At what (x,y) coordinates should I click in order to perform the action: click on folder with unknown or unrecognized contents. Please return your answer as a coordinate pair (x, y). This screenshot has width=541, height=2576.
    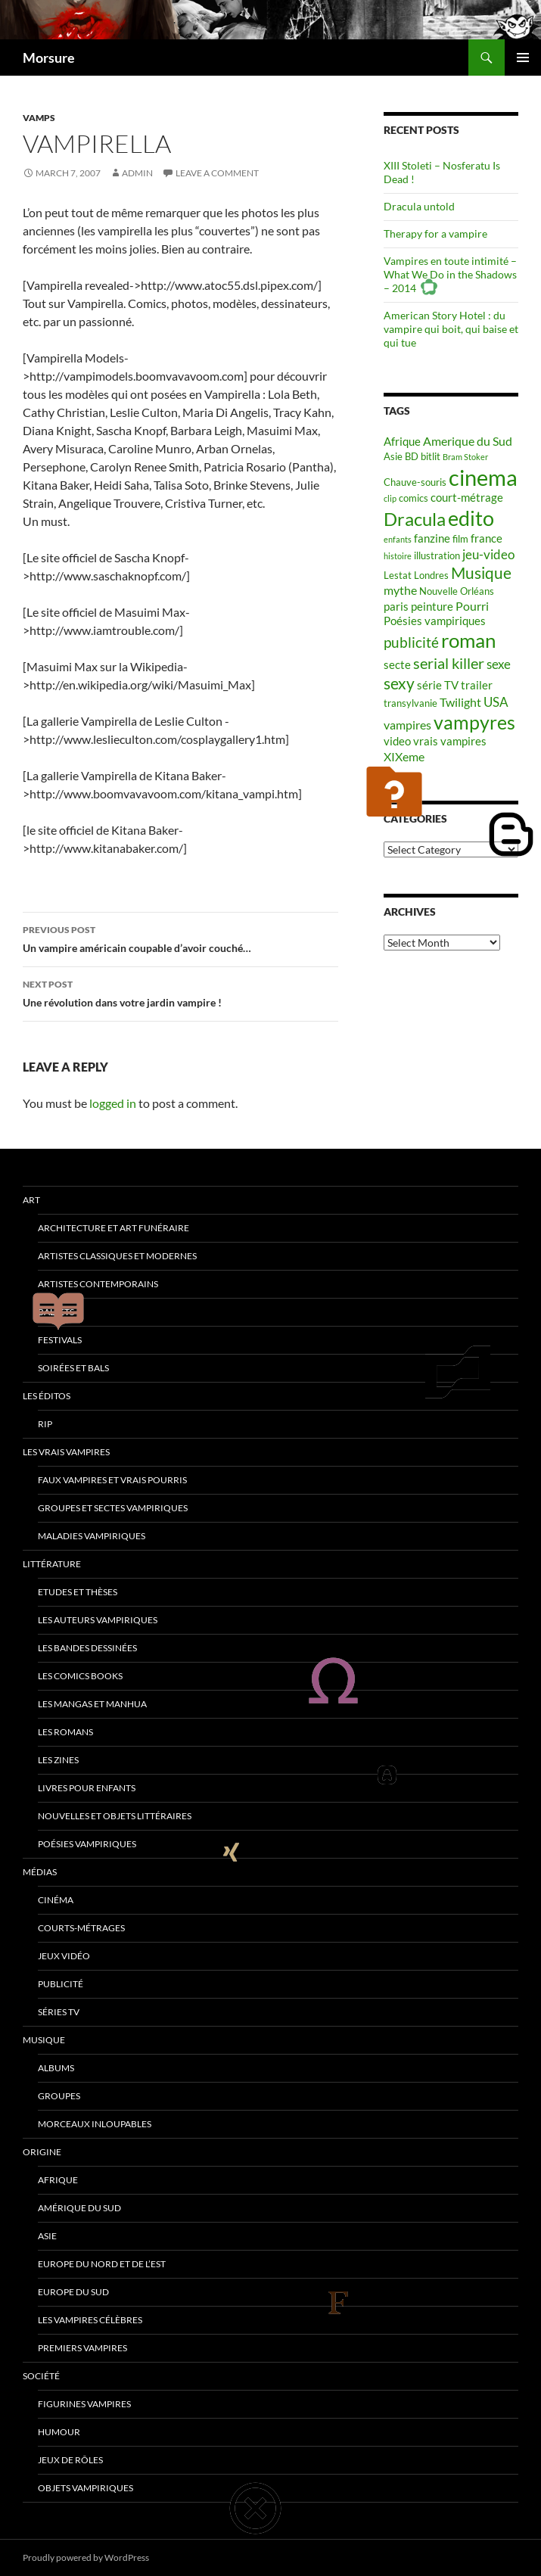
    Looking at the image, I should click on (394, 792).